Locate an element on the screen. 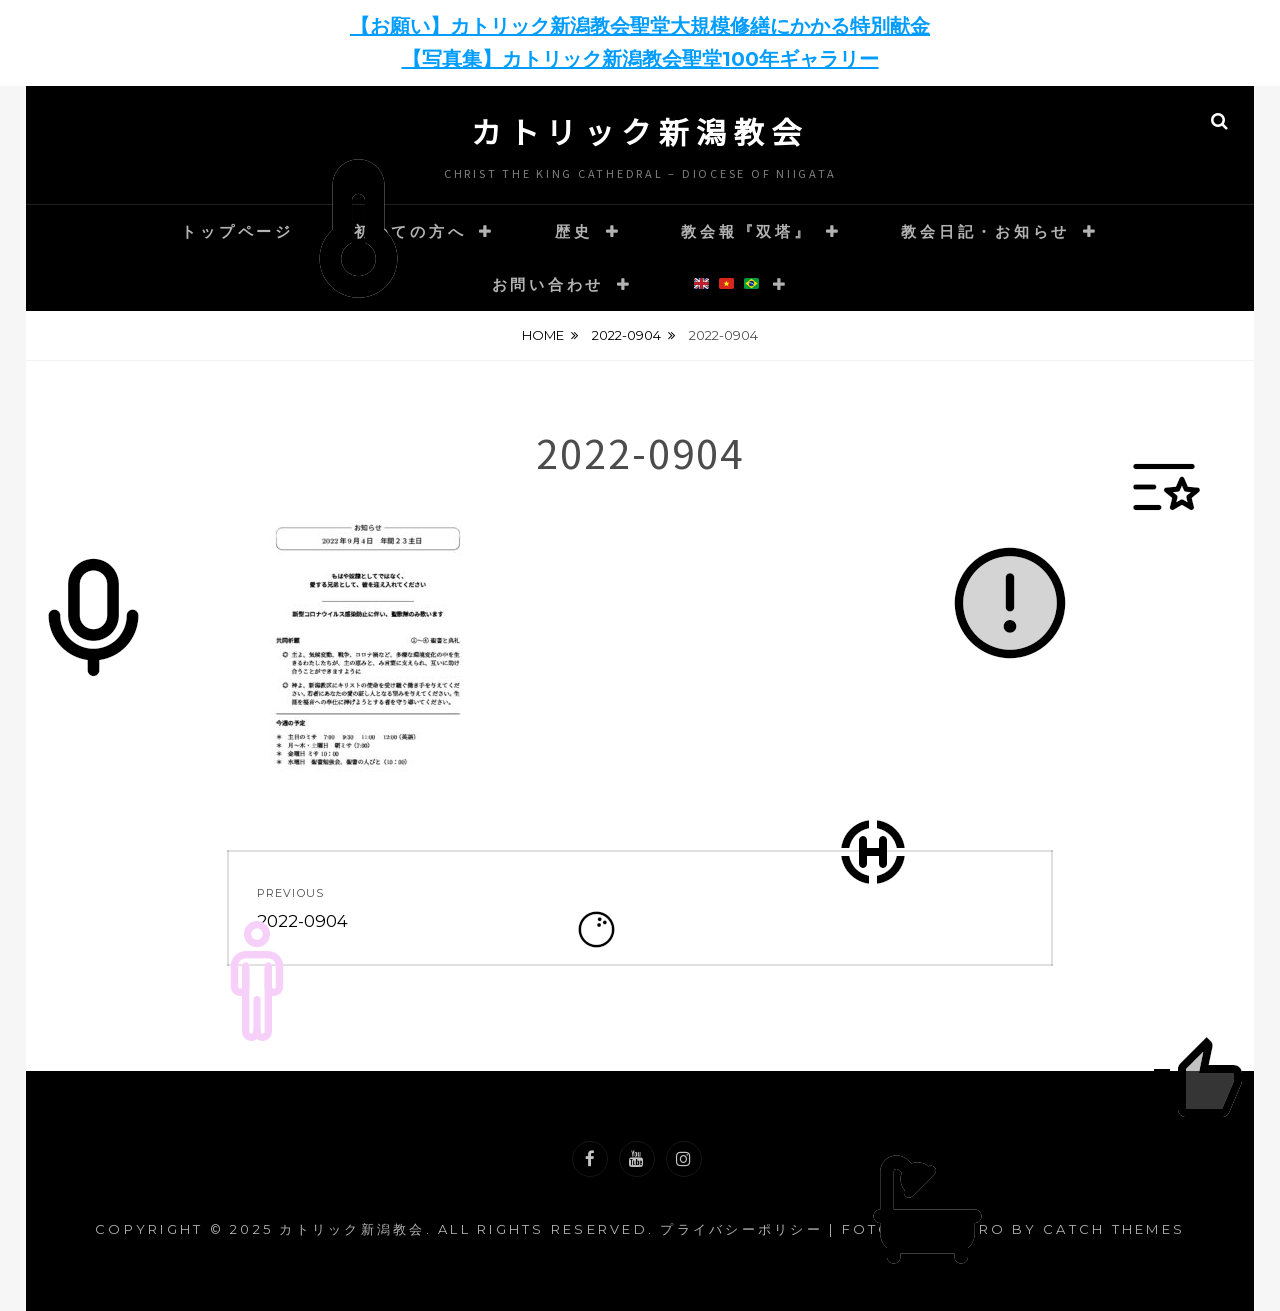 The width and height of the screenshot is (1280, 1311). indicates a helipad or helicopter landing zone is located at coordinates (873, 852).